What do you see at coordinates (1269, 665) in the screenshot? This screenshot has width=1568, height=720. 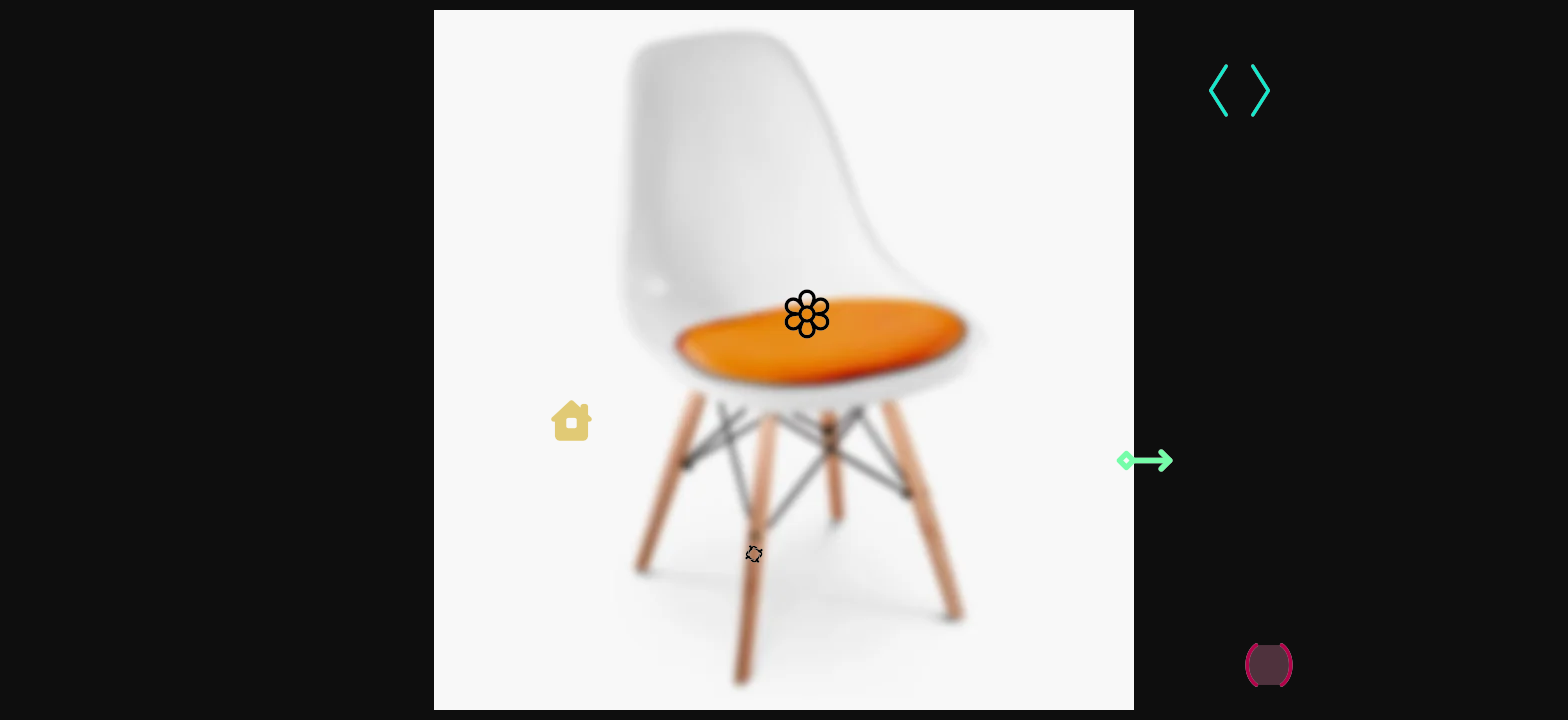 I see `insert parentheses in text or code` at bounding box center [1269, 665].